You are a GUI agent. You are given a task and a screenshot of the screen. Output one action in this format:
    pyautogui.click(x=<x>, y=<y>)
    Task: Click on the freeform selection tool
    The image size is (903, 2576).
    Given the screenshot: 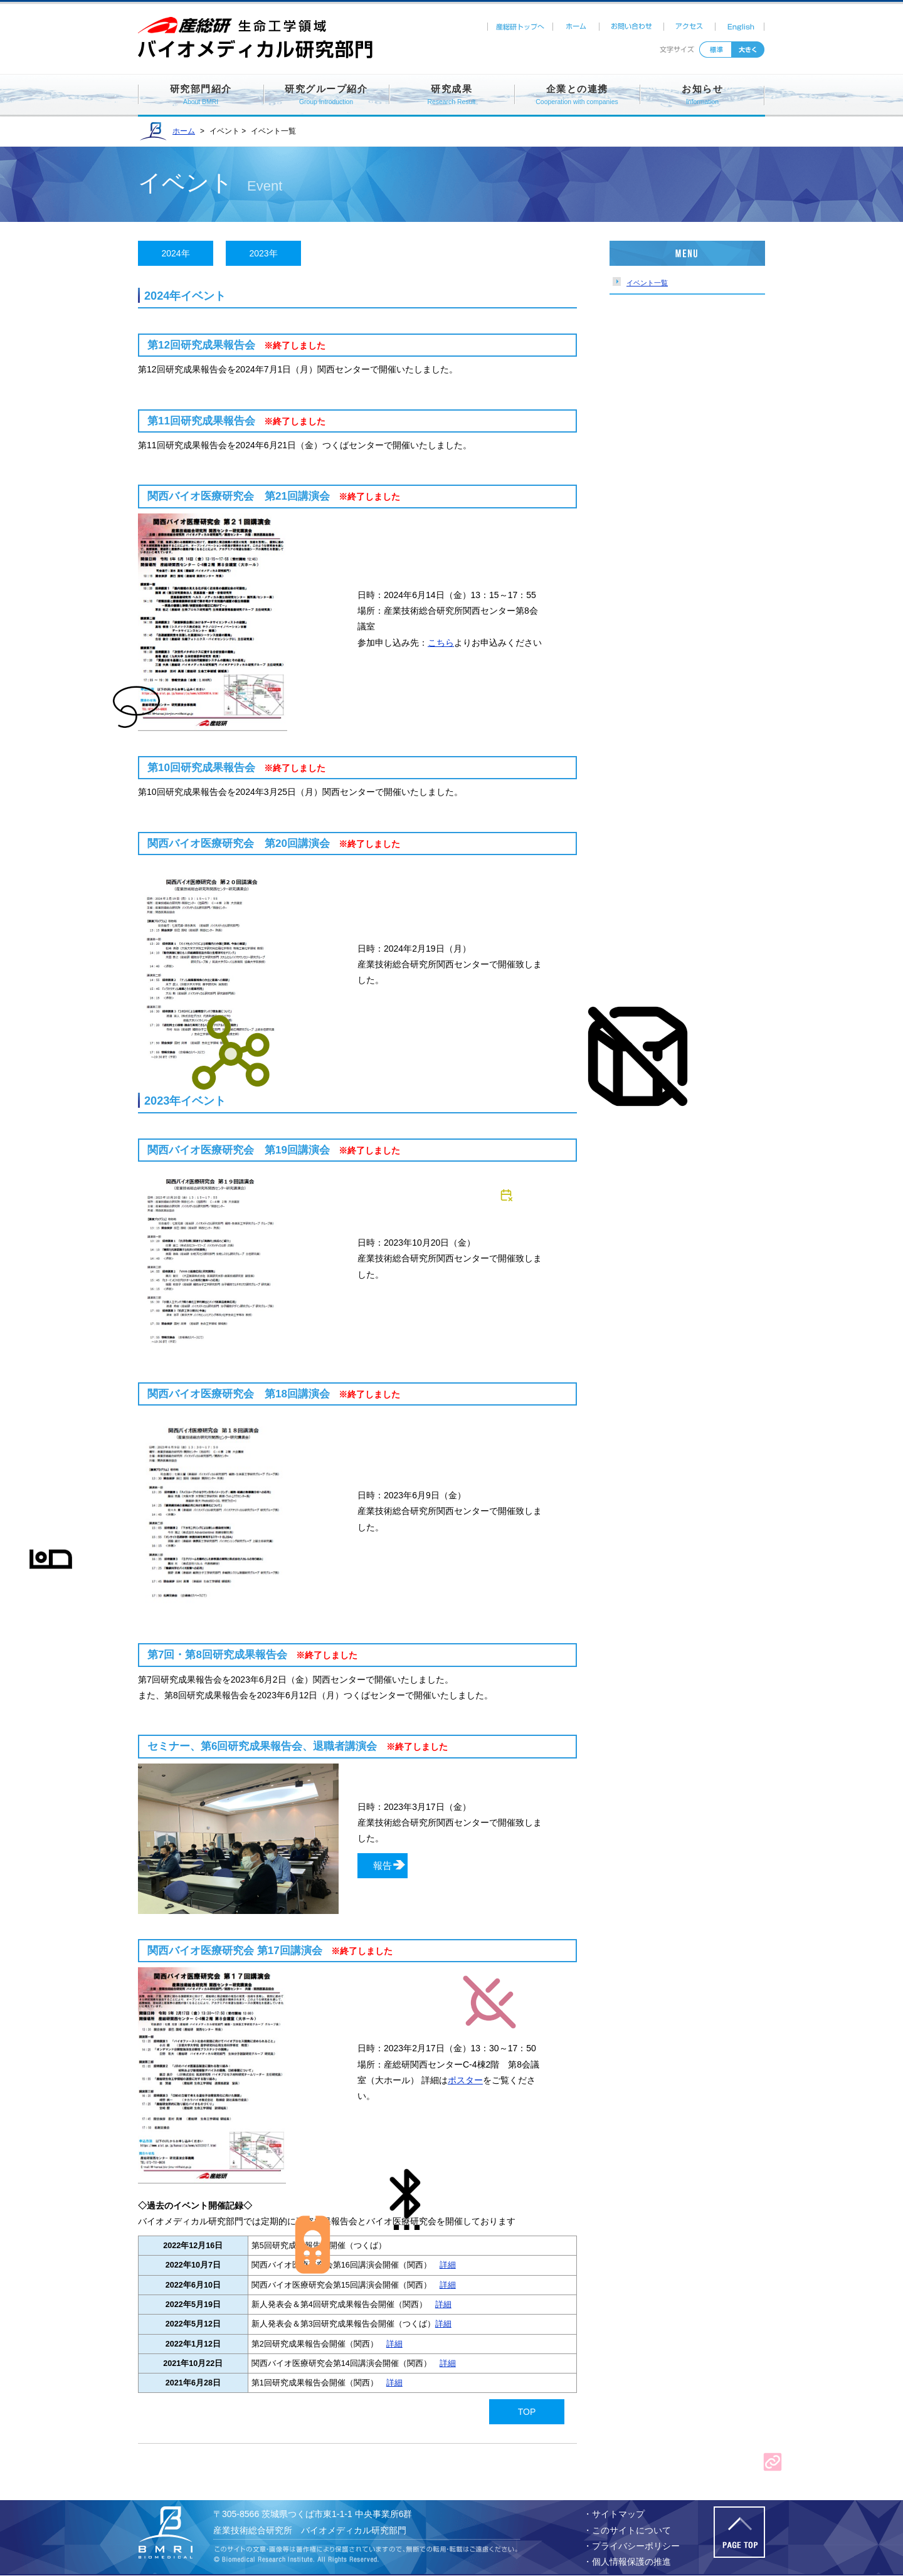 What is the action you would take?
    pyautogui.click(x=136, y=704)
    